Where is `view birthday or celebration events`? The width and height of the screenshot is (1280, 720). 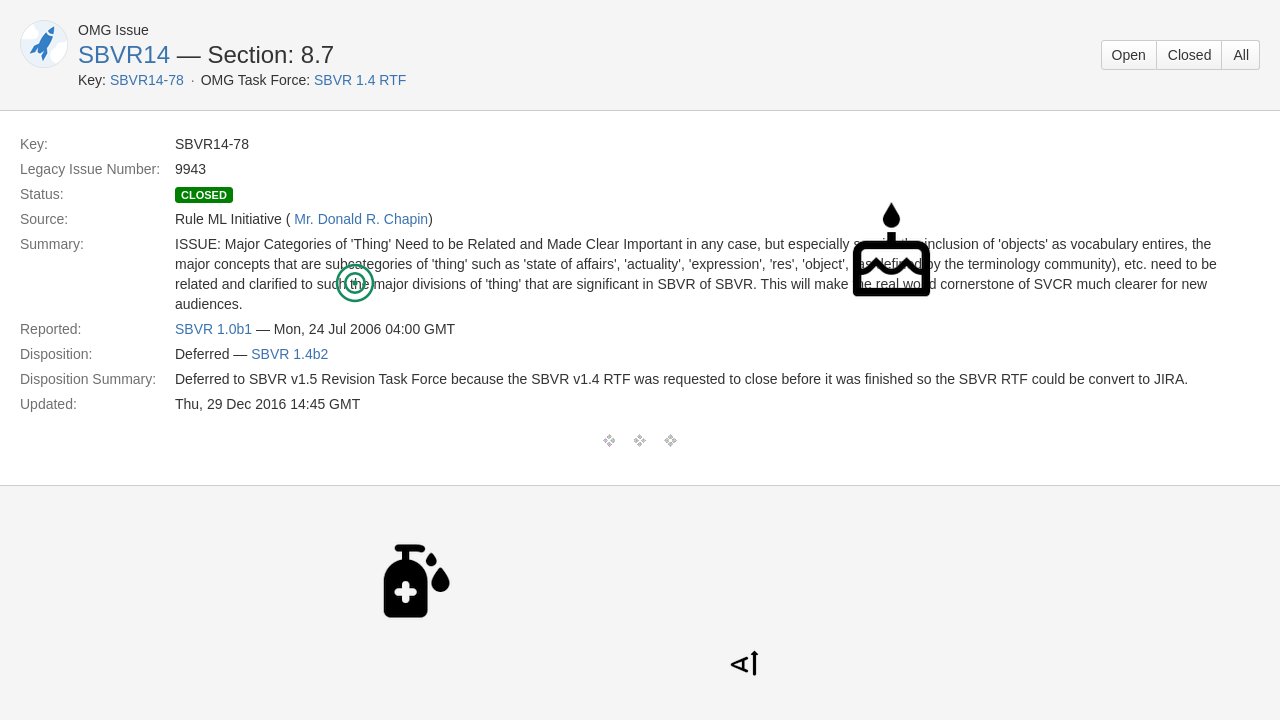
view birthday or celebration events is located at coordinates (891, 253).